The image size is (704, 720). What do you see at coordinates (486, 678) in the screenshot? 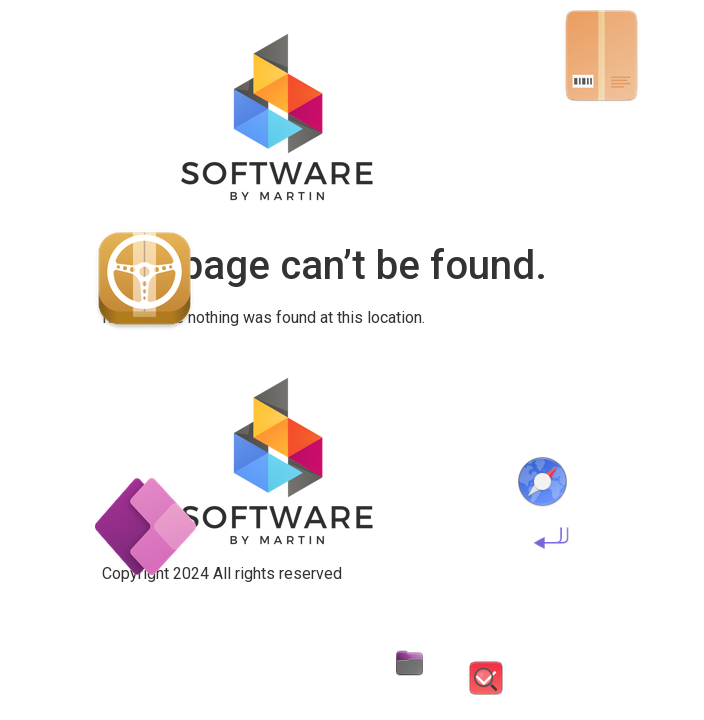
I see `open dconf editor to modify system settings` at bounding box center [486, 678].